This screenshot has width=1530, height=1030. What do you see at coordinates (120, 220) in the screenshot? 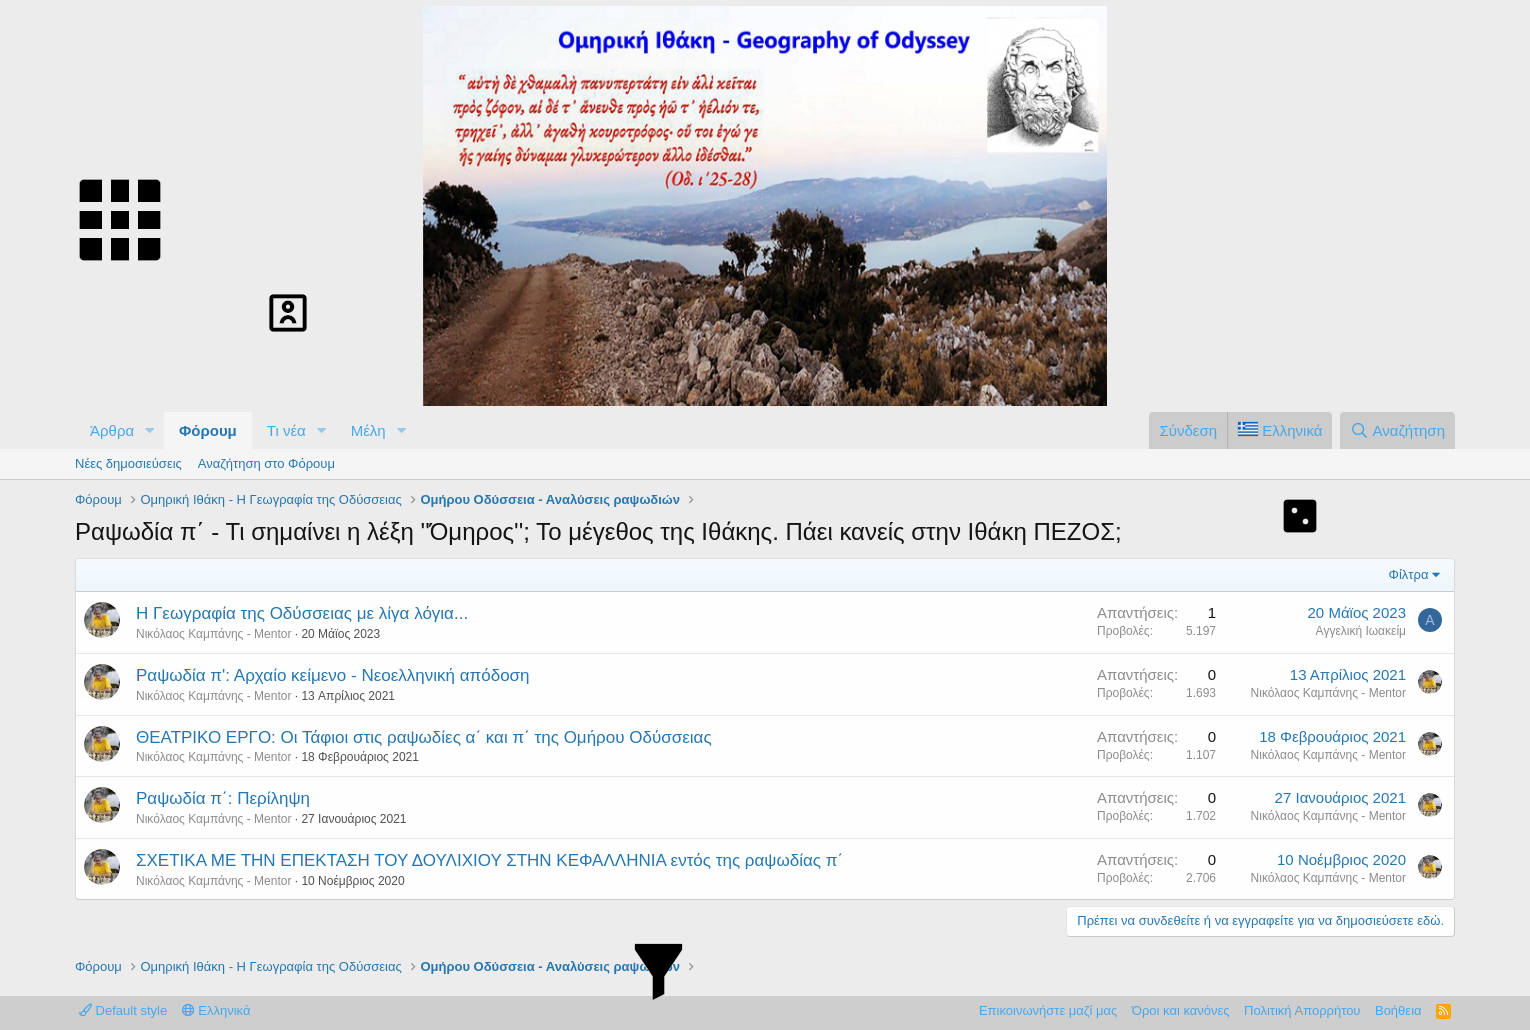
I see `view items in grid layout` at bounding box center [120, 220].